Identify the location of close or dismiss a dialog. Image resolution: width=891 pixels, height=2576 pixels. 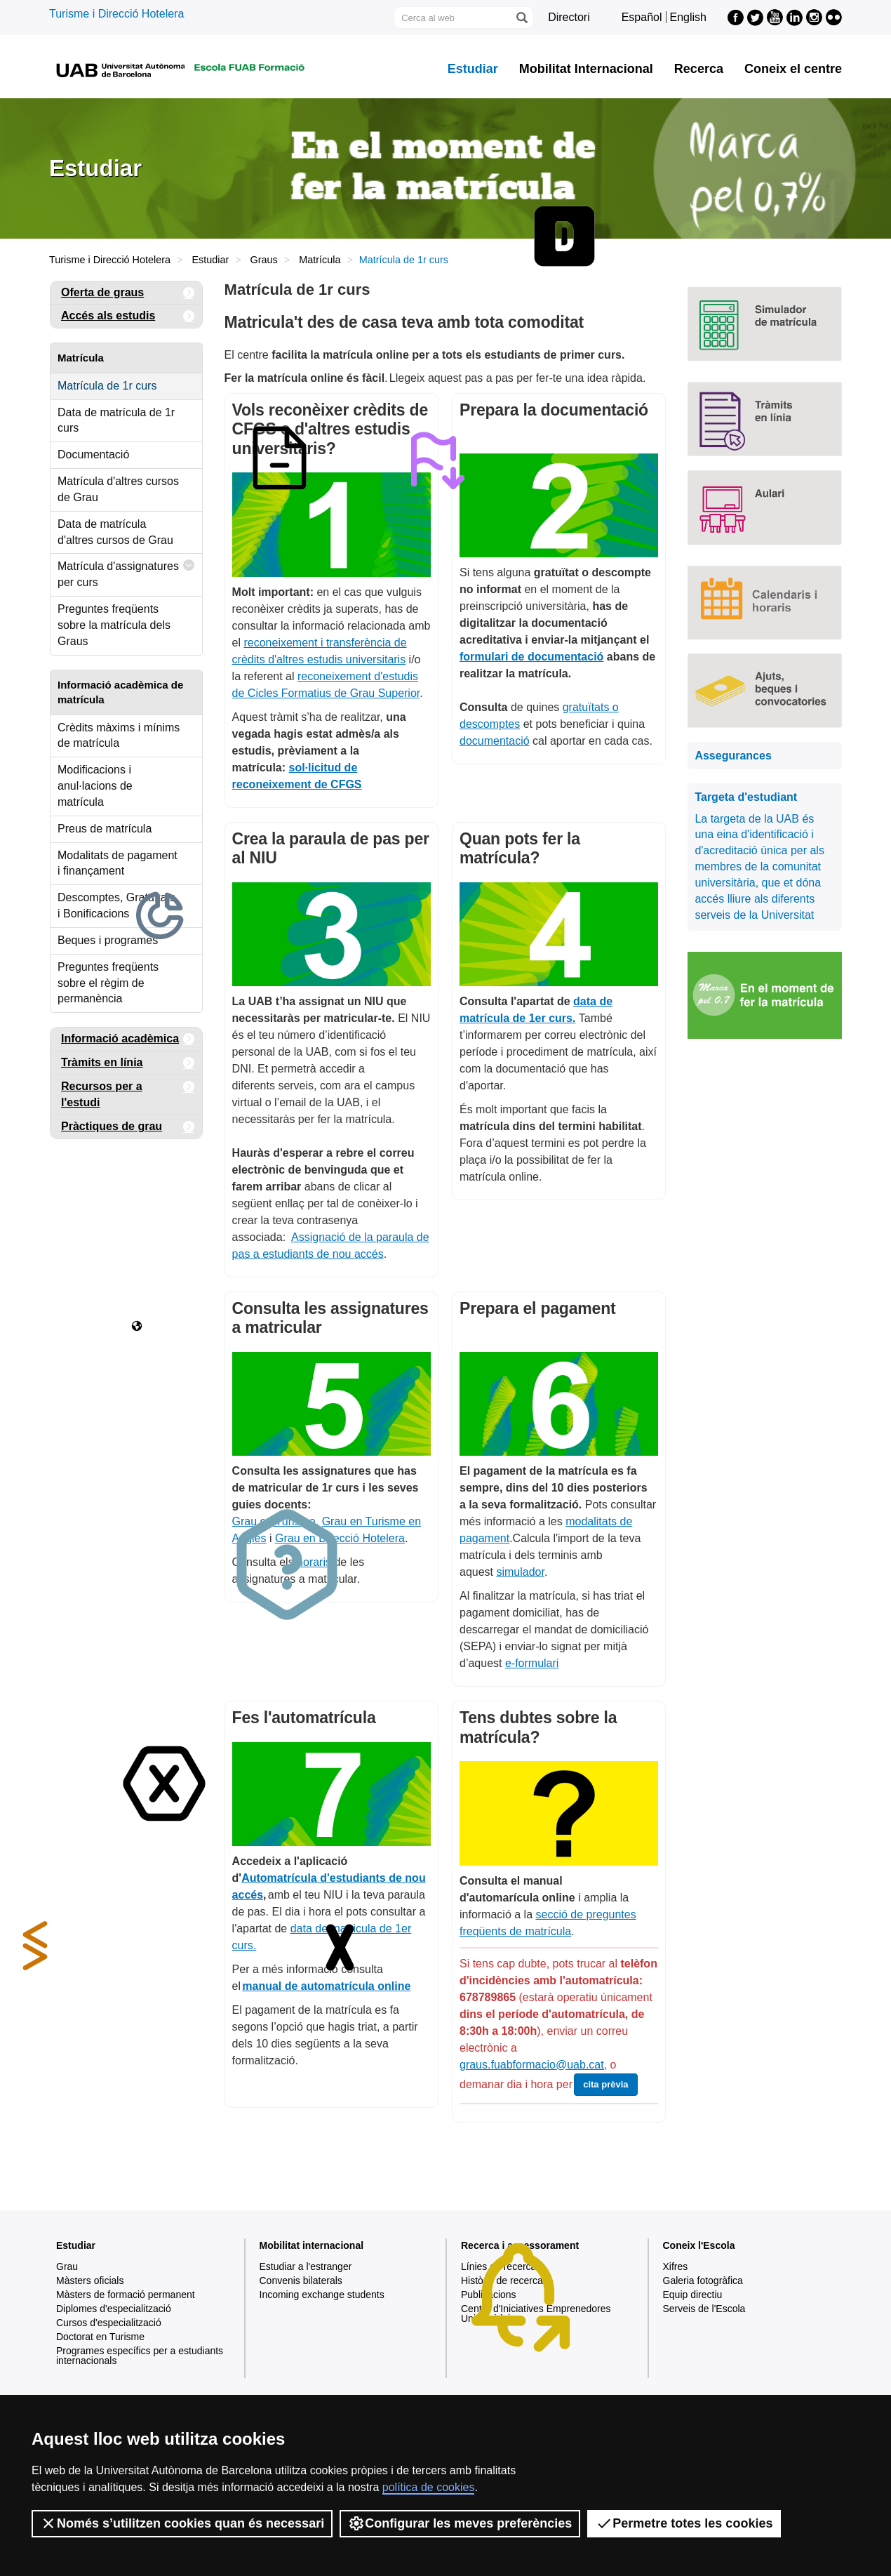
(340, 1947).